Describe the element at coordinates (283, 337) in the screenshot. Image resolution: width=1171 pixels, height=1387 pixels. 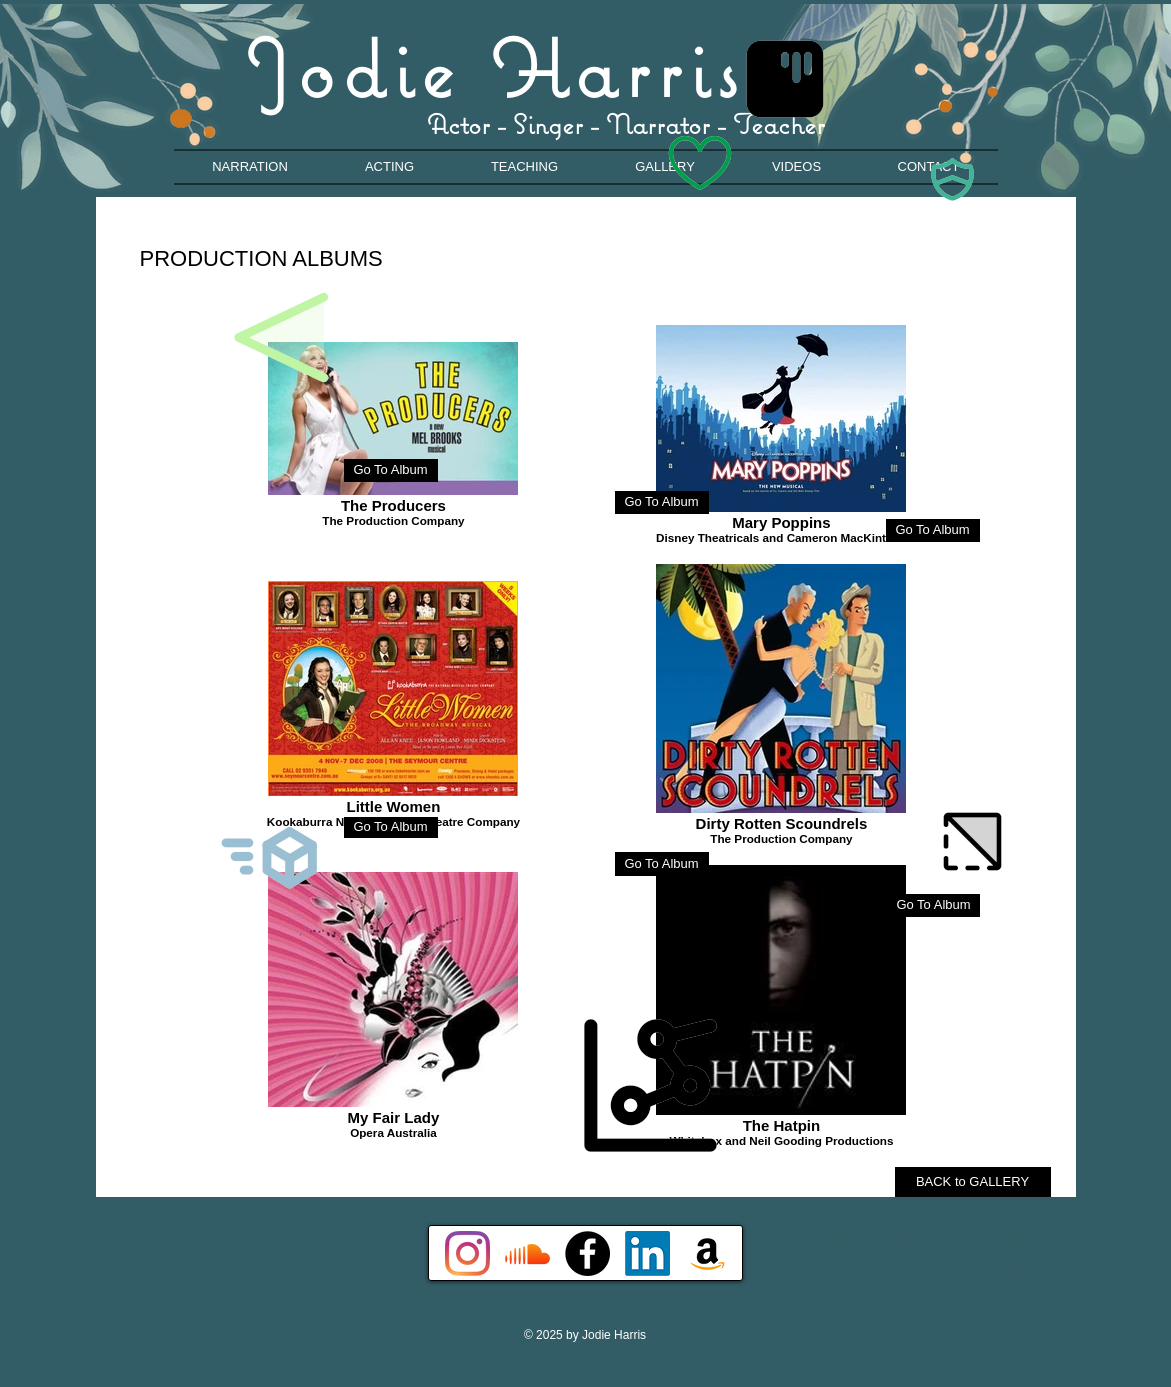
I see `navigate back to the previous screen` at that location.